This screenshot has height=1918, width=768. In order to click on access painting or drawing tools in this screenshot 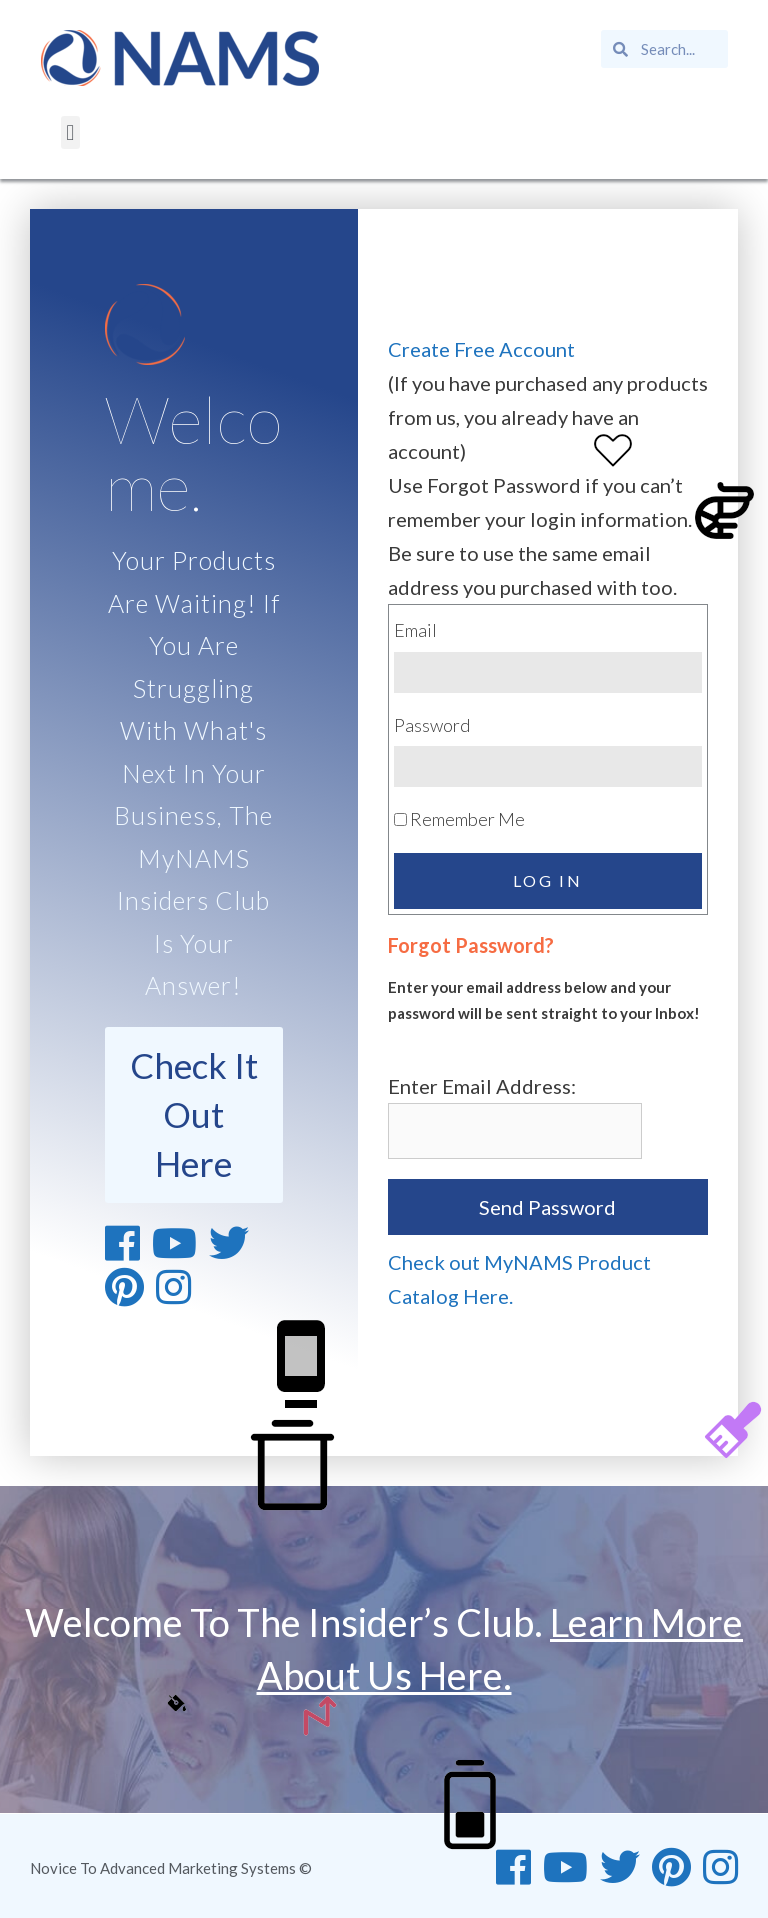, I will do `click(734, 1429)`.